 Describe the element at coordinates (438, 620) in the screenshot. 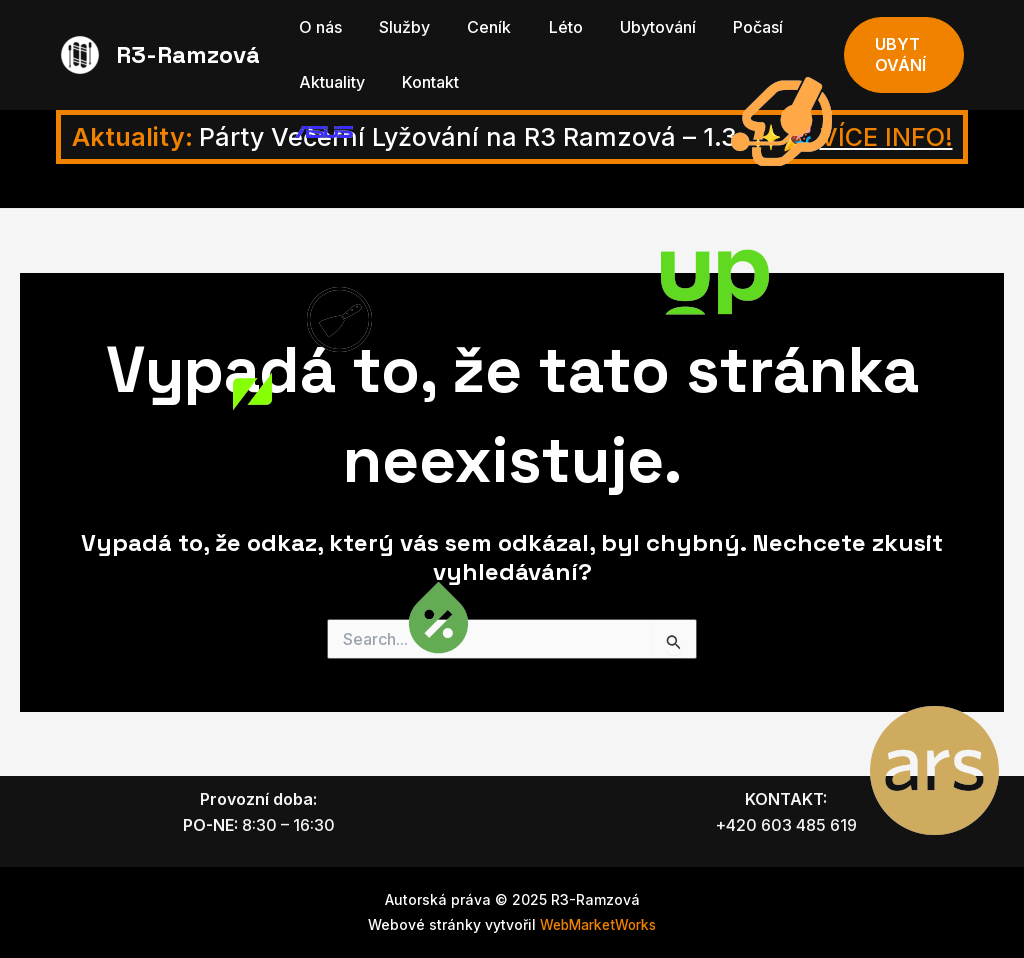

I see `indicates current humidity level` at that location.